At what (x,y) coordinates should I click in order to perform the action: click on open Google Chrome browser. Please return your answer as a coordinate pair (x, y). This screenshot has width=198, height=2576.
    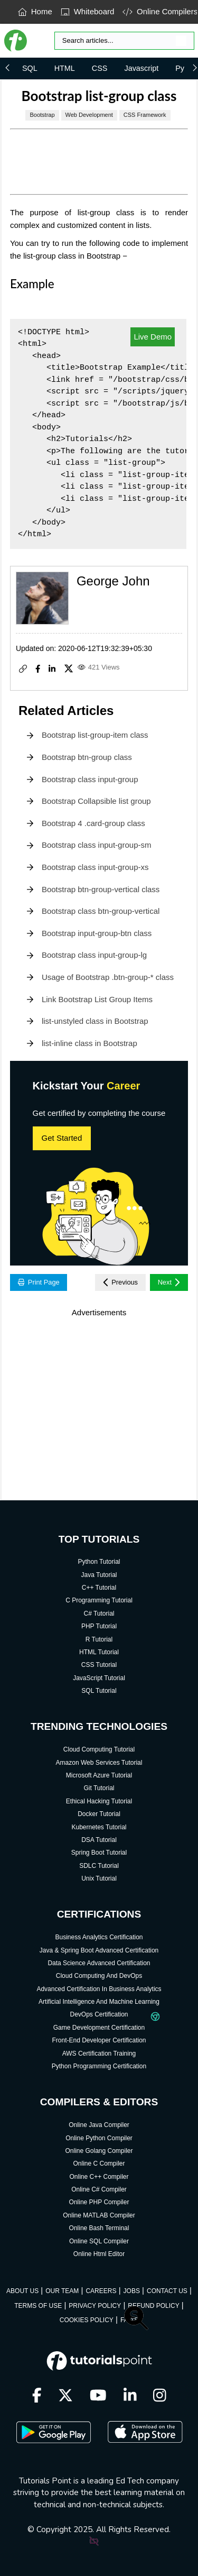
    Looking at the image, I should click on (155, 2016).